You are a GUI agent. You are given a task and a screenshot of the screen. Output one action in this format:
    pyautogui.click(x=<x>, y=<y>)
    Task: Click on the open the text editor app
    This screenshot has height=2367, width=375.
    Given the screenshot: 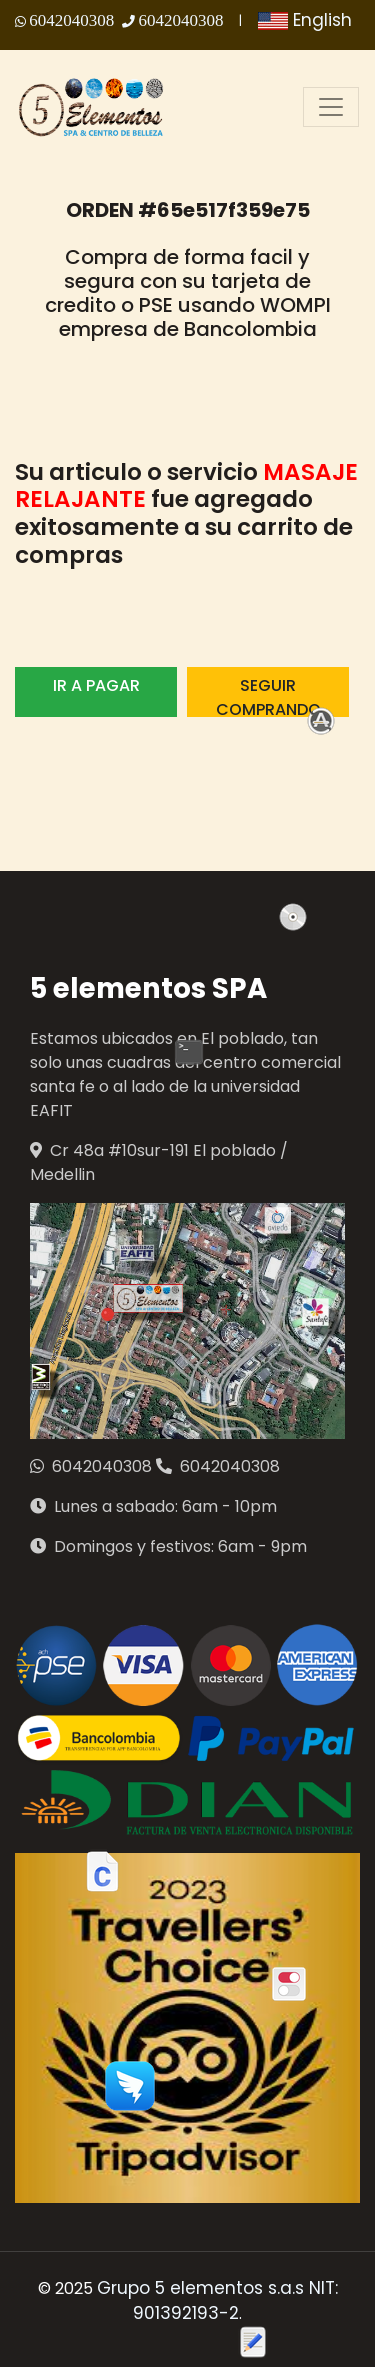 What is the action you would take?
    pyautogui.click(x=253, y=2342)
    